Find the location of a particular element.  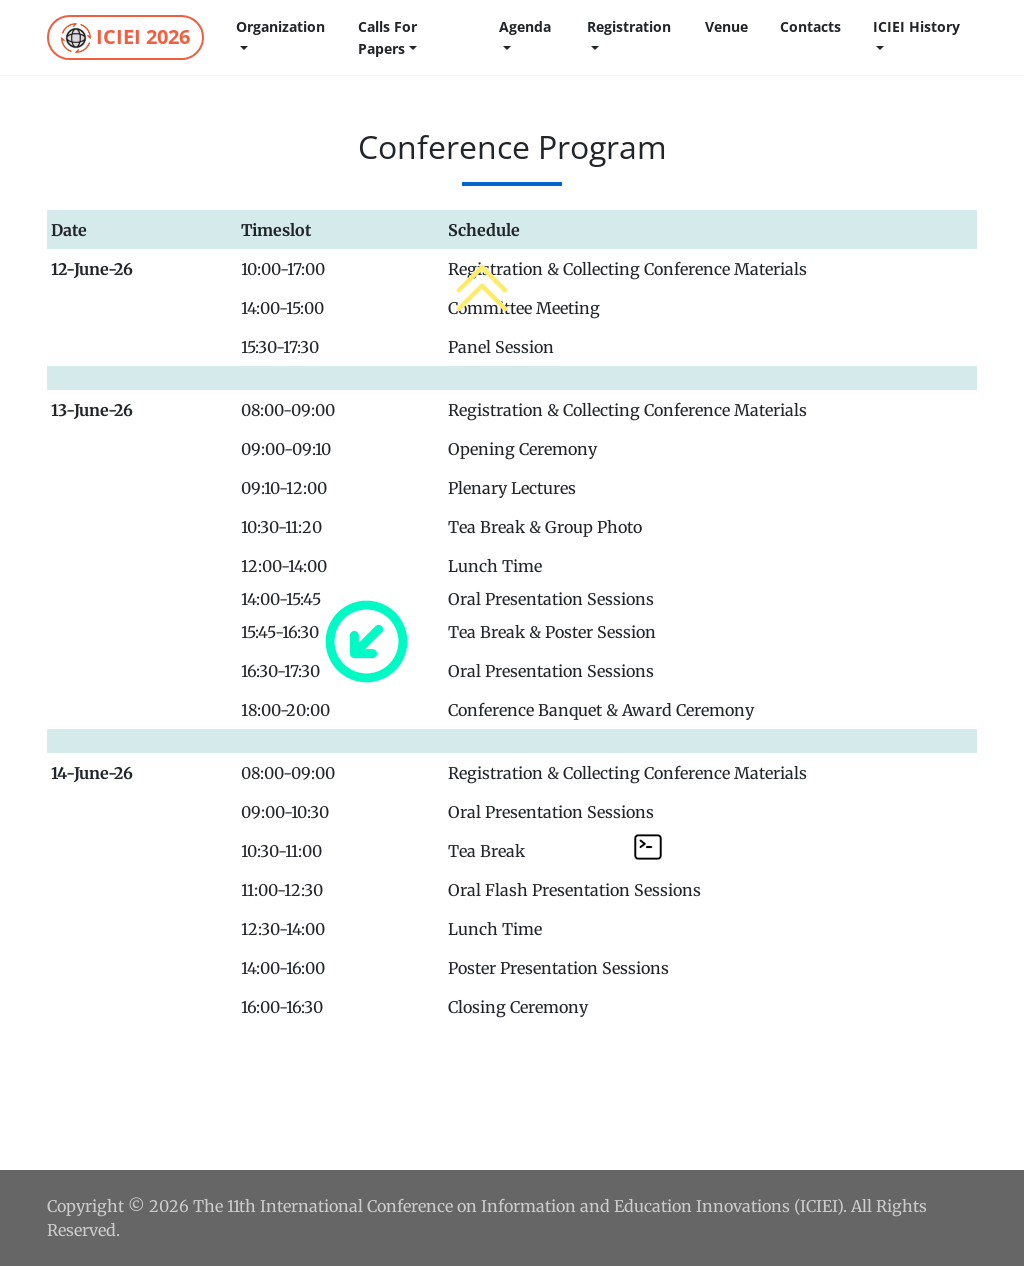

navigate to previous or lower-left content is located at coordinates (366, 641).